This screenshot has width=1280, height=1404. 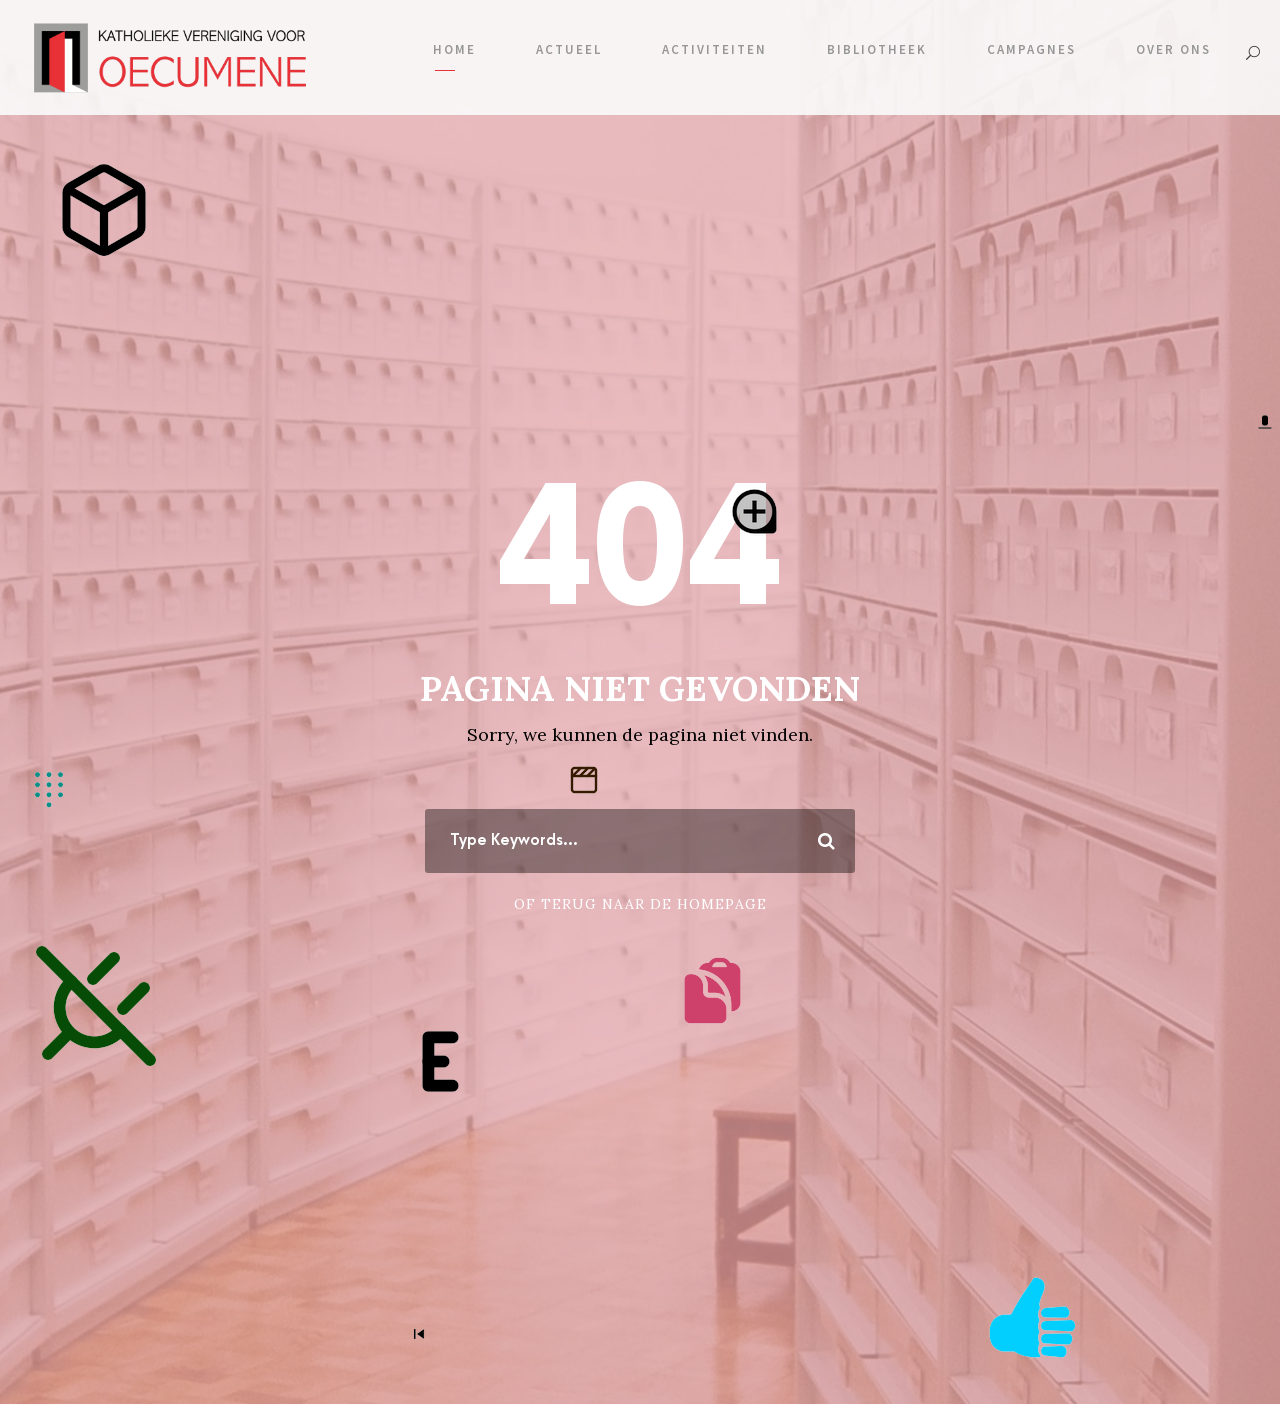 What do you see at coordinates (1032, 1317) in the screenshot?
I see `like or approve content` at bounding box center [1032, 1317].